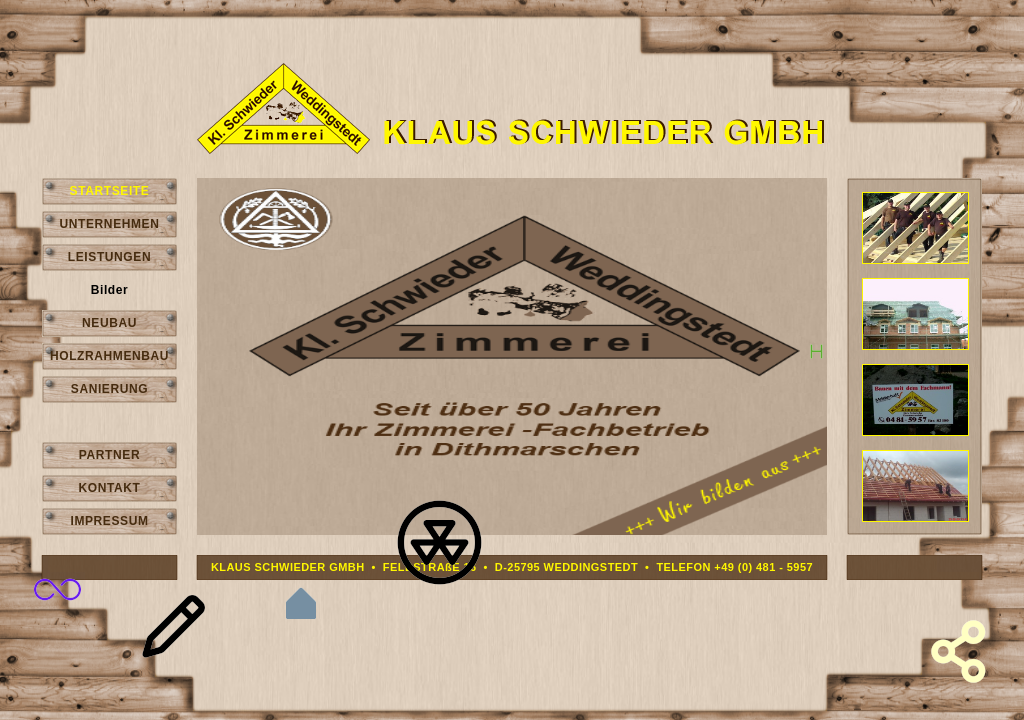 This screenshot has height=720, width=1024. What do you see at coordinates (301, 604) in the screenshot?
I see `navigate to home screen` at bounding box center [301, 604].